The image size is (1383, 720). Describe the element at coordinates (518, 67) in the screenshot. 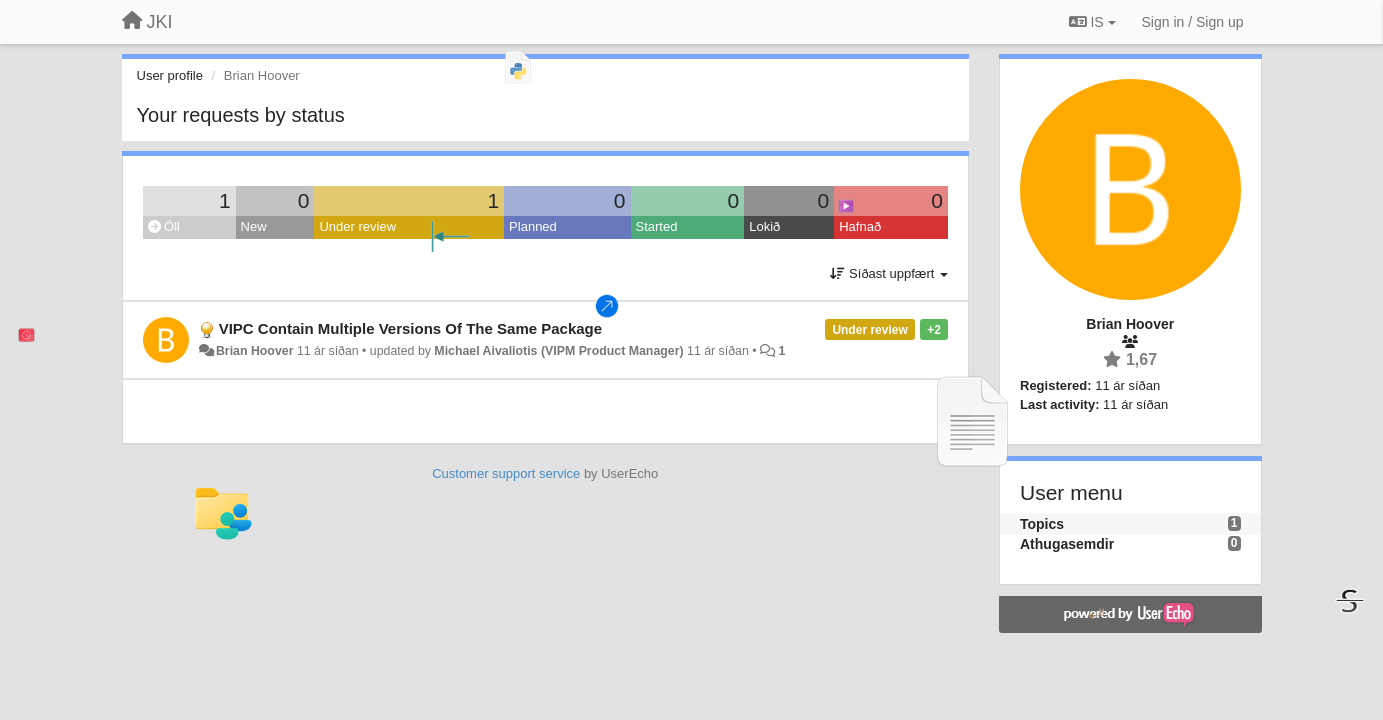

I see `a python source code file` at that location.